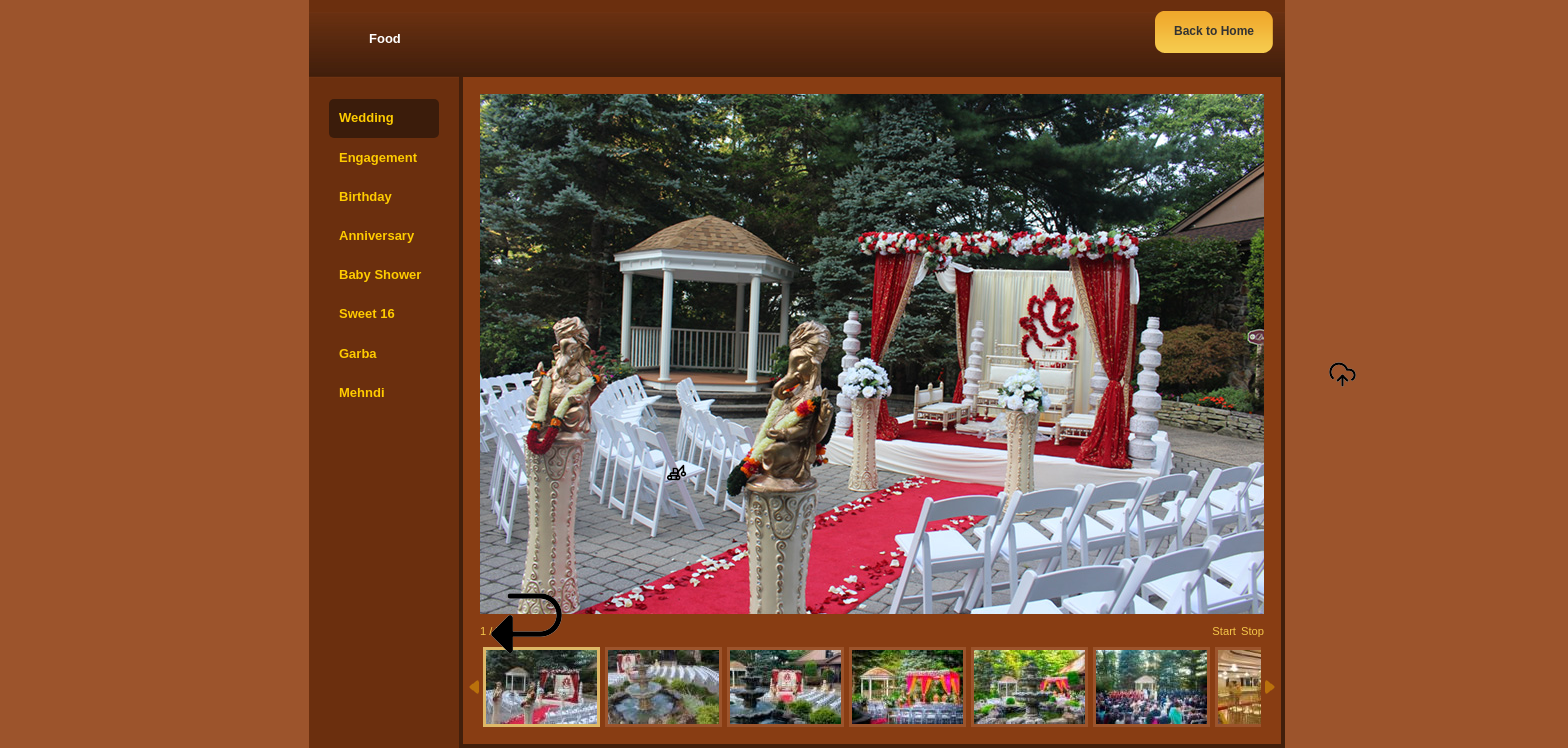  Describe the element at coordinates (526, 620) in the screenshot. I see `undo or go back to previous state` at that location.